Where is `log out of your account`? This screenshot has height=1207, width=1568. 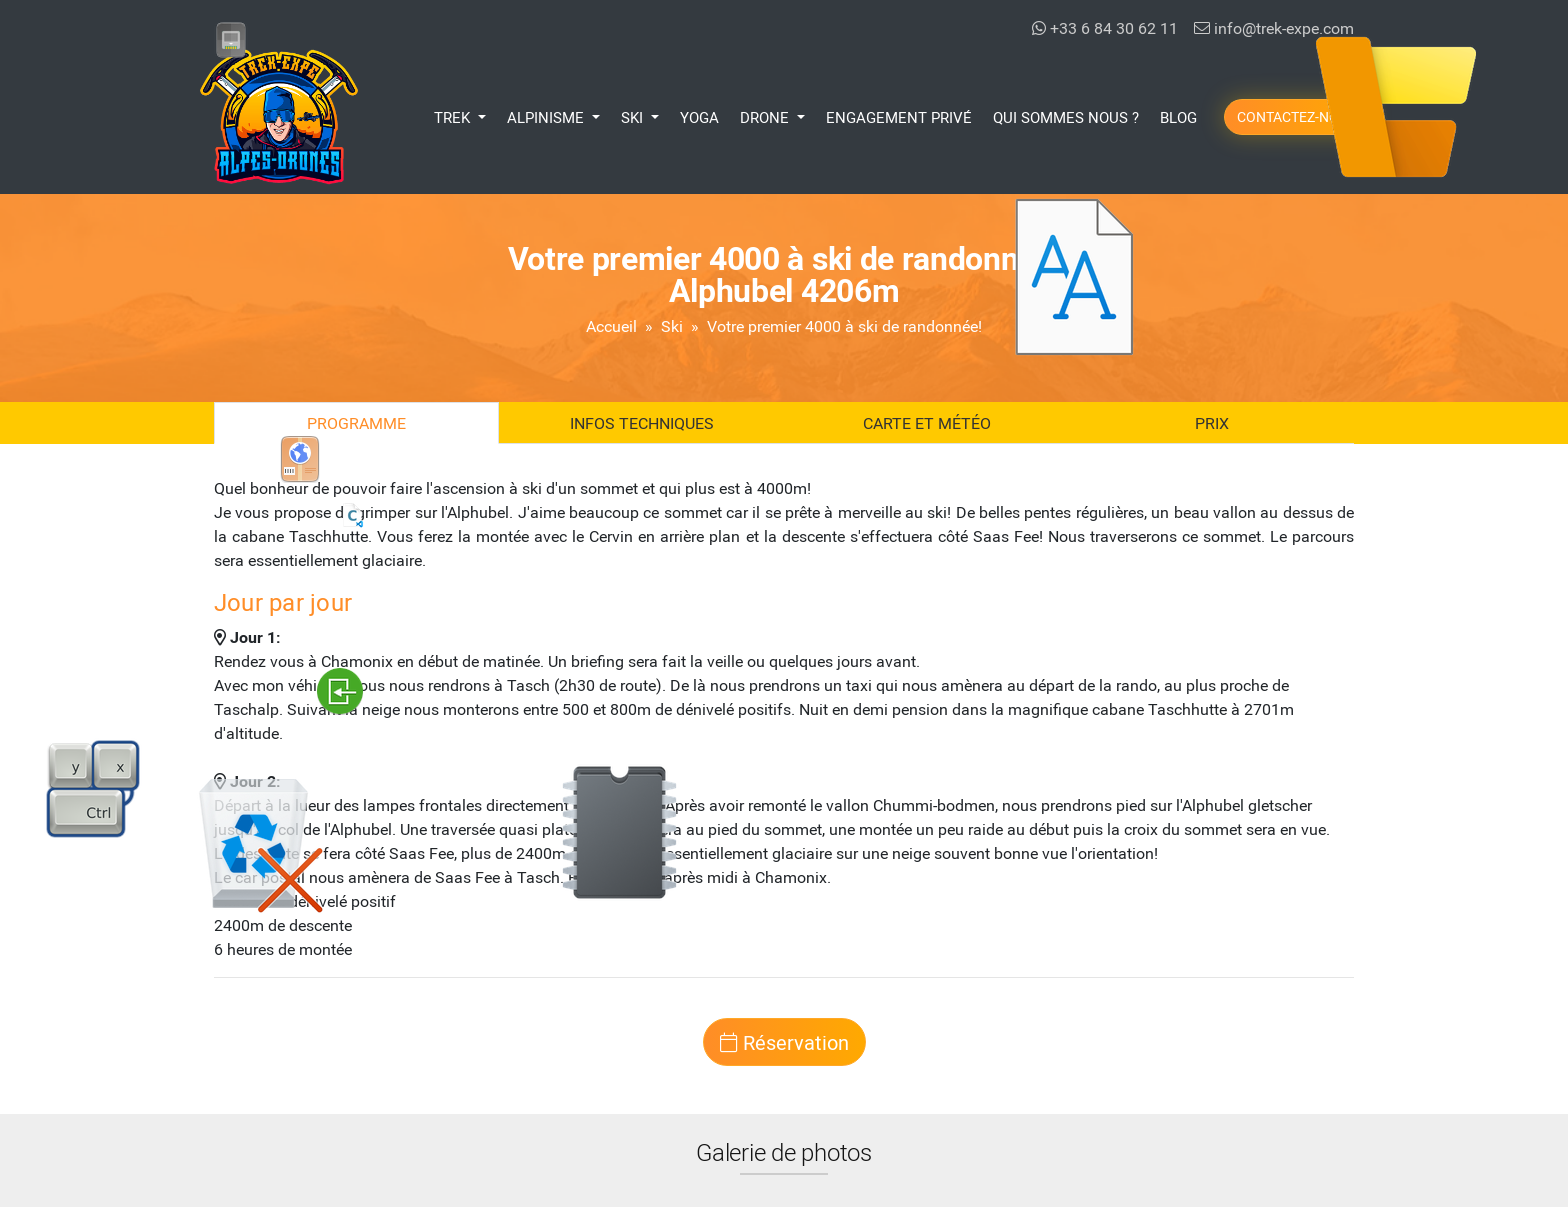 log out of your account is located at coordinates (340, 691).